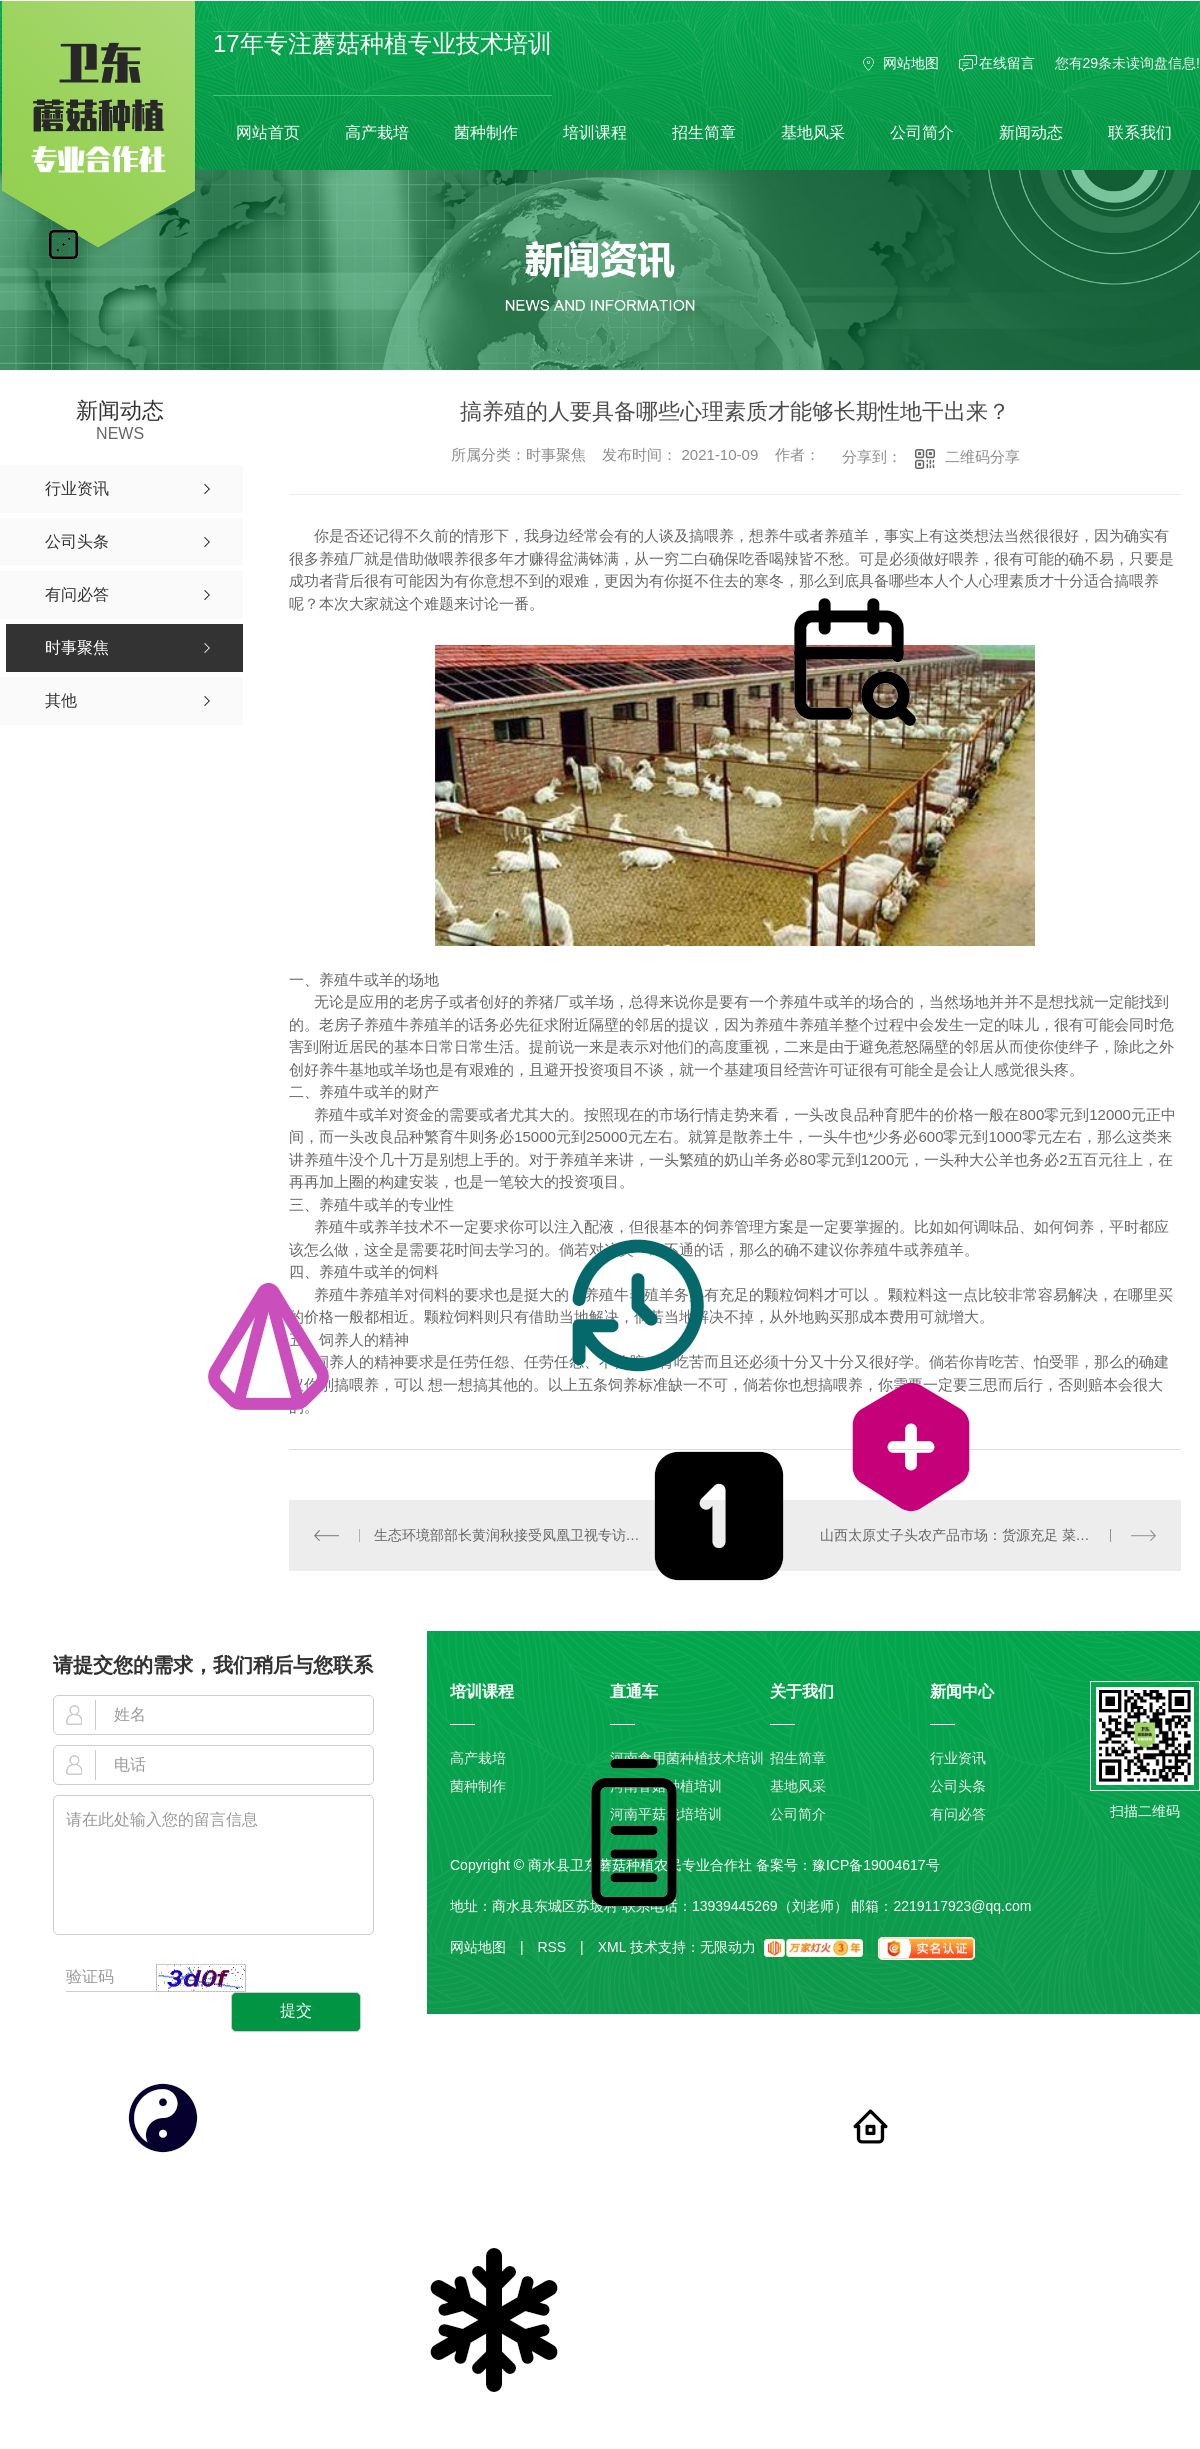 The width and height of the screenshot is (1200, 2449). I want to click on view 3D shape or geometric object, so click(268, 1349).